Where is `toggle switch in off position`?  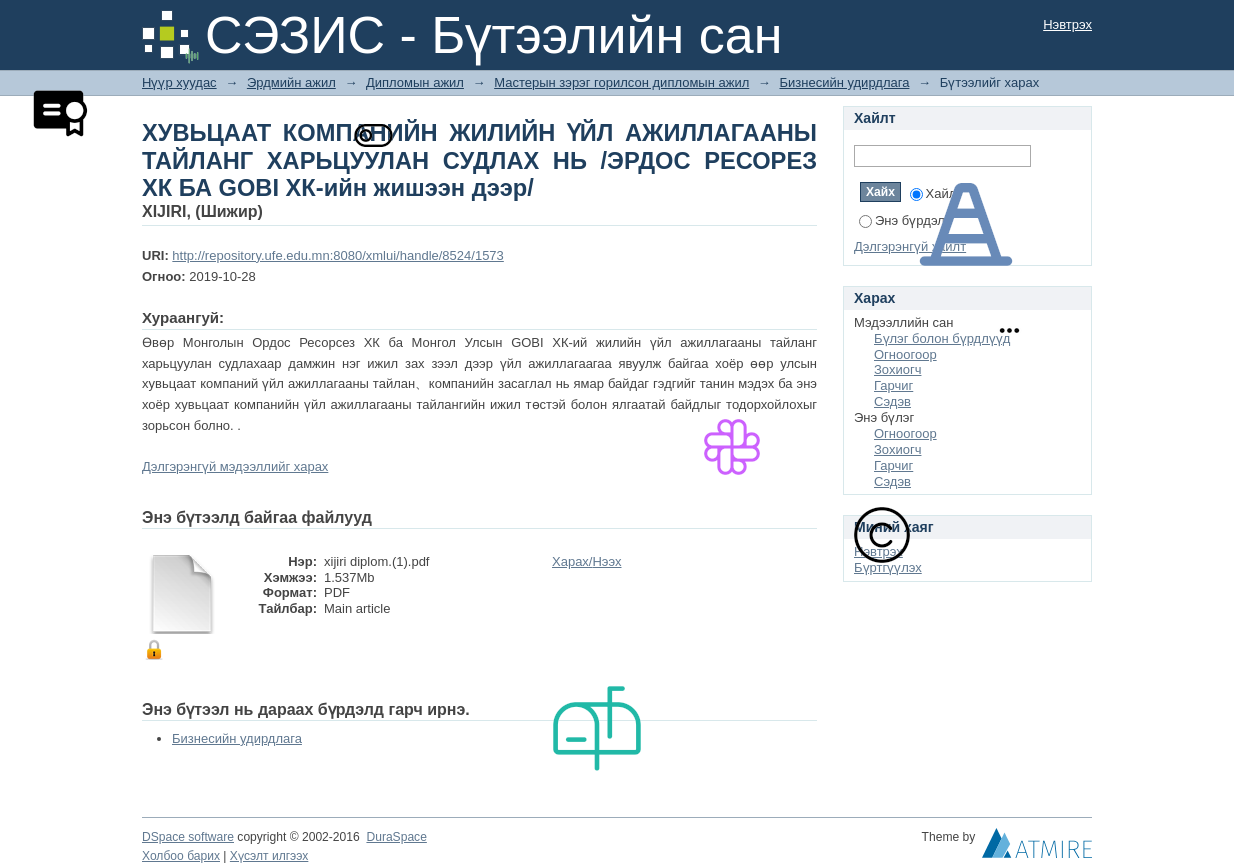 toggle switch in off position is located at coordinates (373, 135).